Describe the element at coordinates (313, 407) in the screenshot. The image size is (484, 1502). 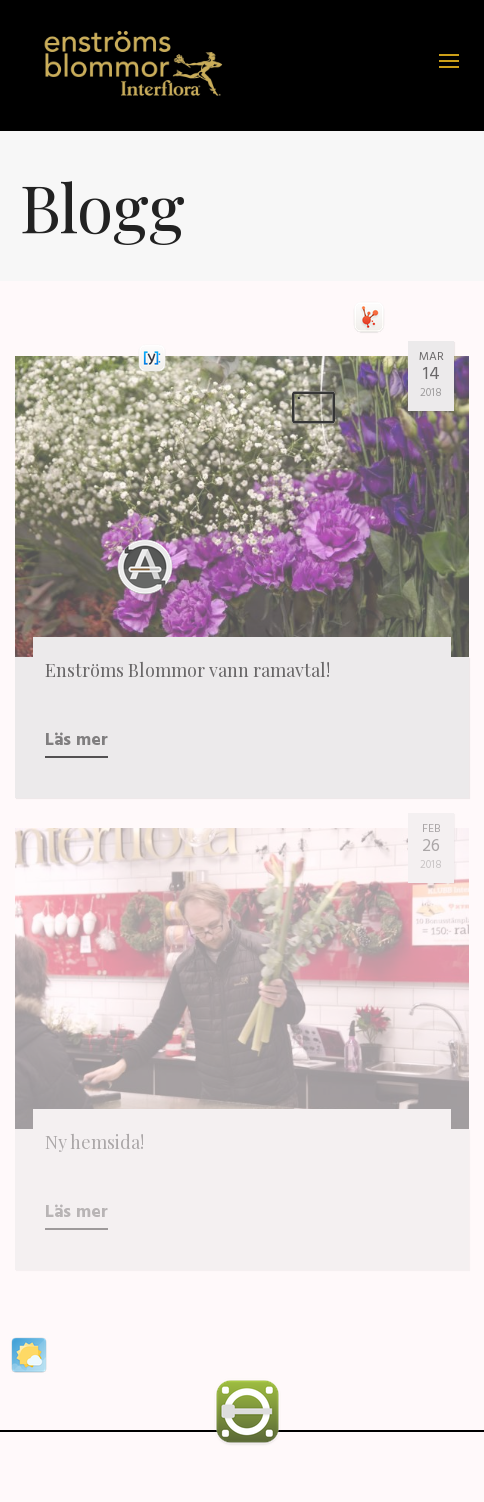
I see `indicates tablet device connected` at that location.